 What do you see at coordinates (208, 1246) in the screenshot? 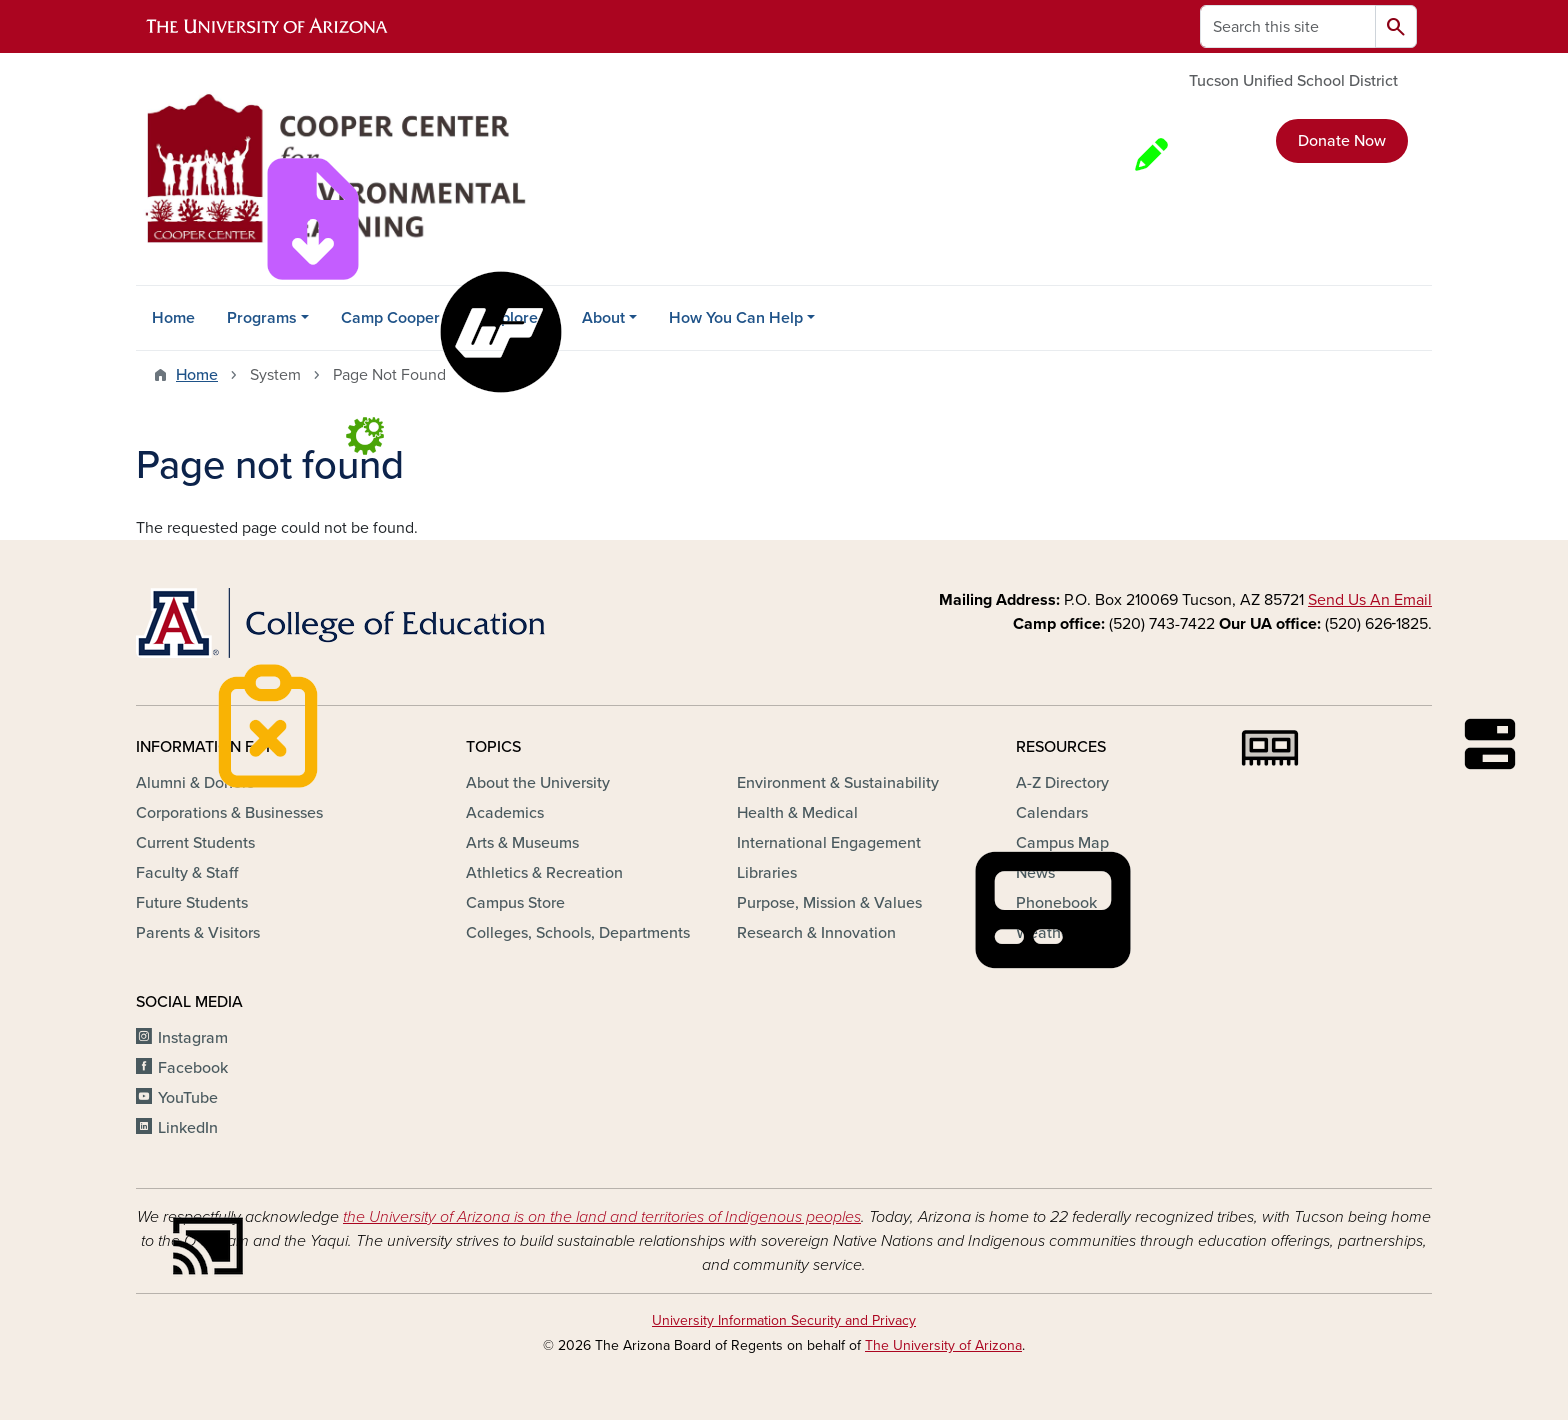
I see `indicates active casting connection to a display` at bounding box center [208, 1246].